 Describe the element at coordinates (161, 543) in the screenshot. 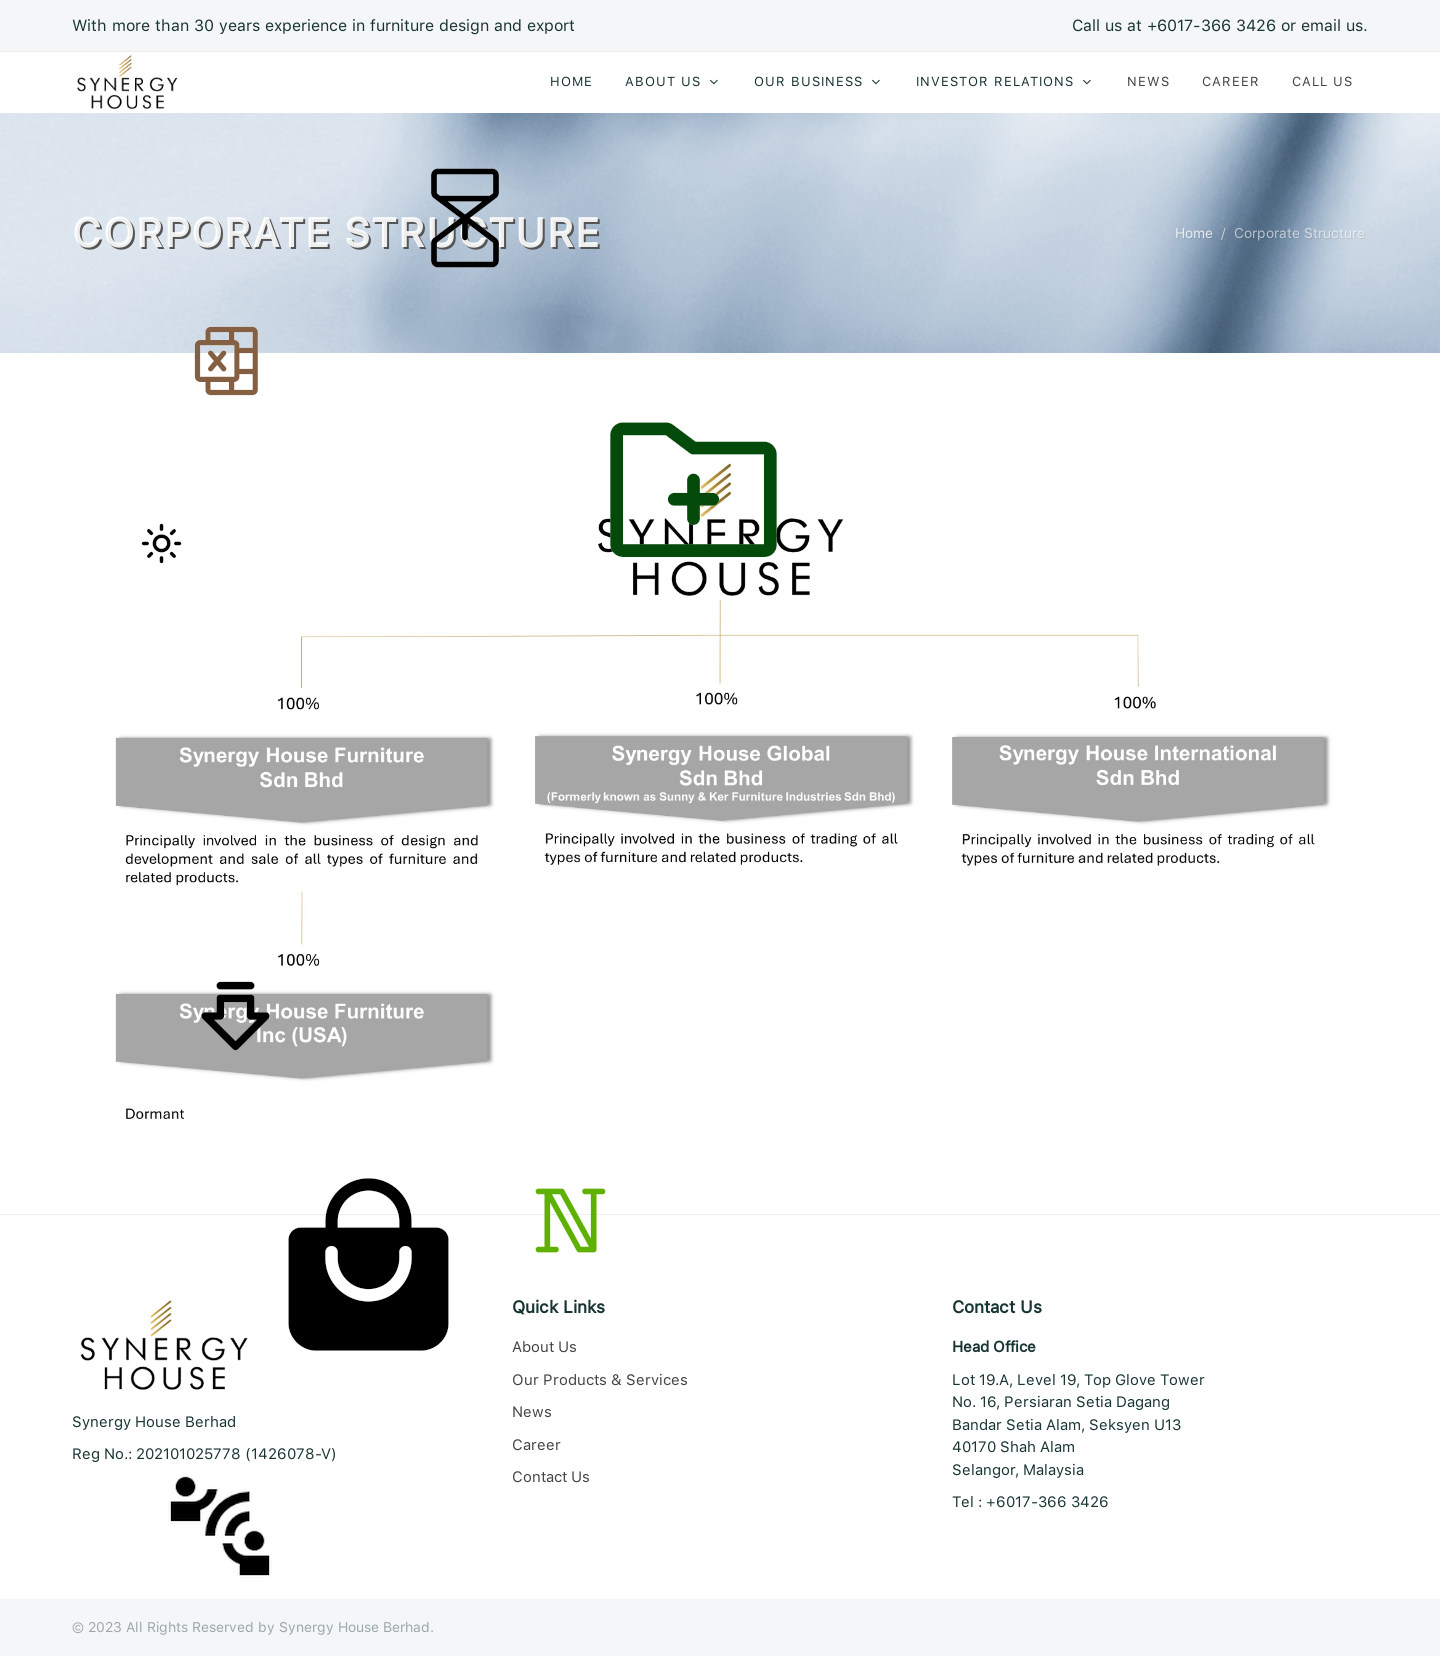

I see `increase screen brightness` at that location.